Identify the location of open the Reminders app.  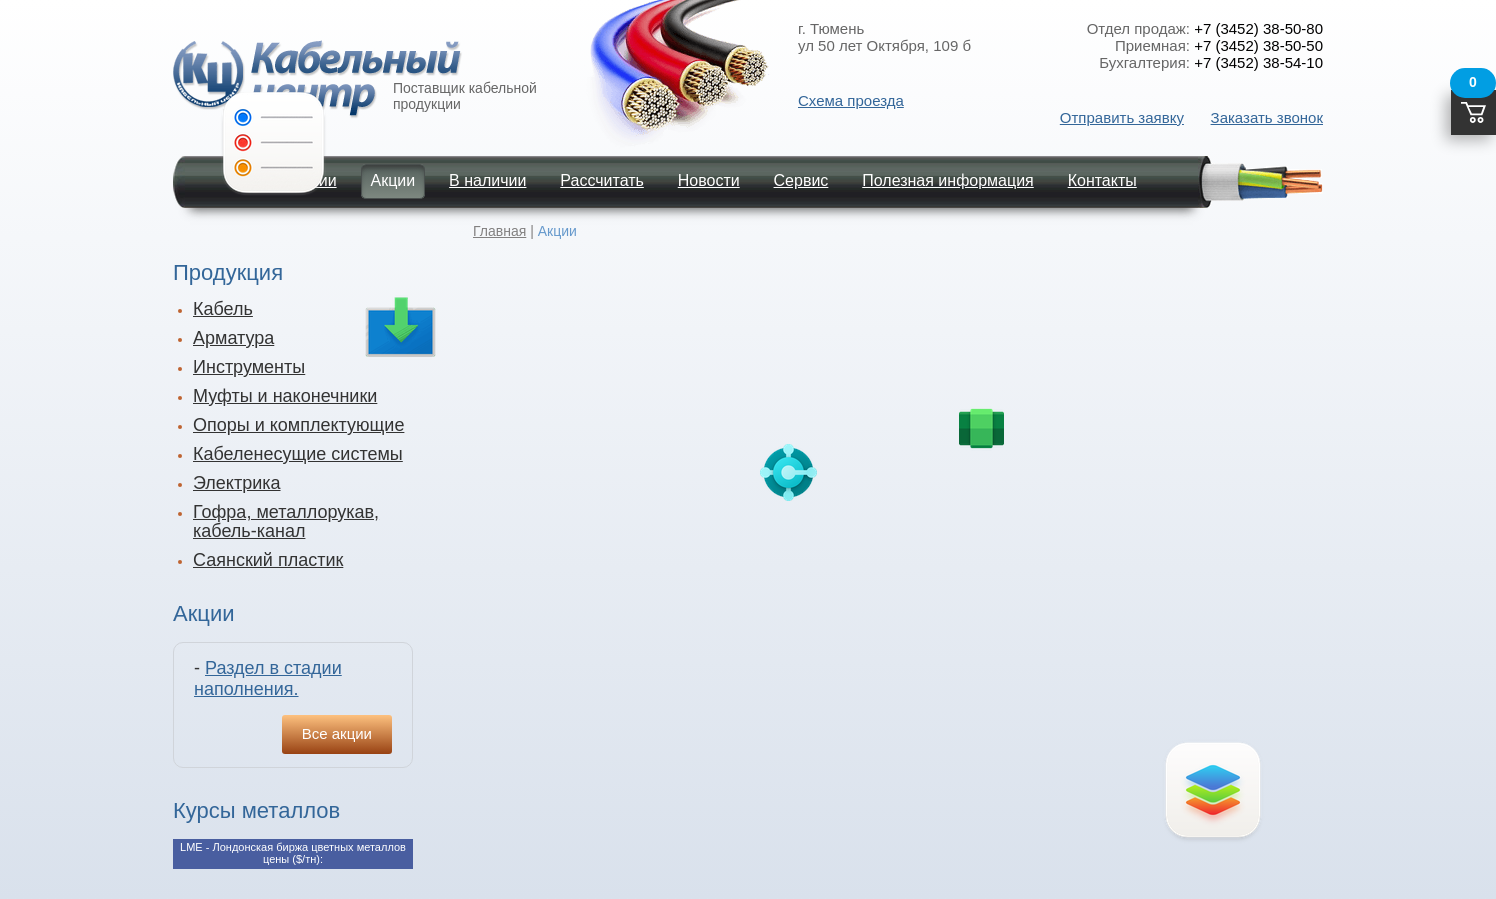
(273, 142).